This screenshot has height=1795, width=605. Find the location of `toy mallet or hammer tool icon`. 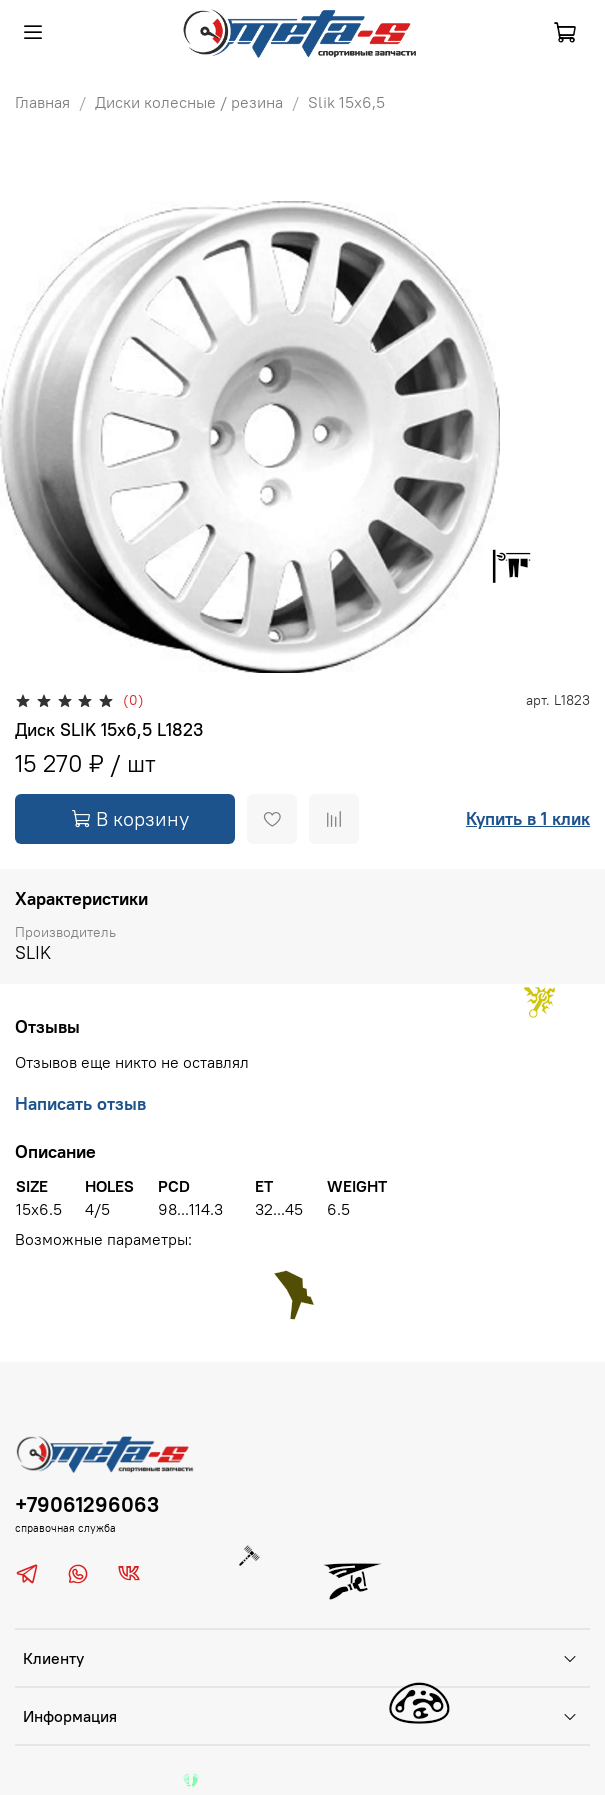

toy mallet or hammer tool icon is located at coordinates (249, 1555).